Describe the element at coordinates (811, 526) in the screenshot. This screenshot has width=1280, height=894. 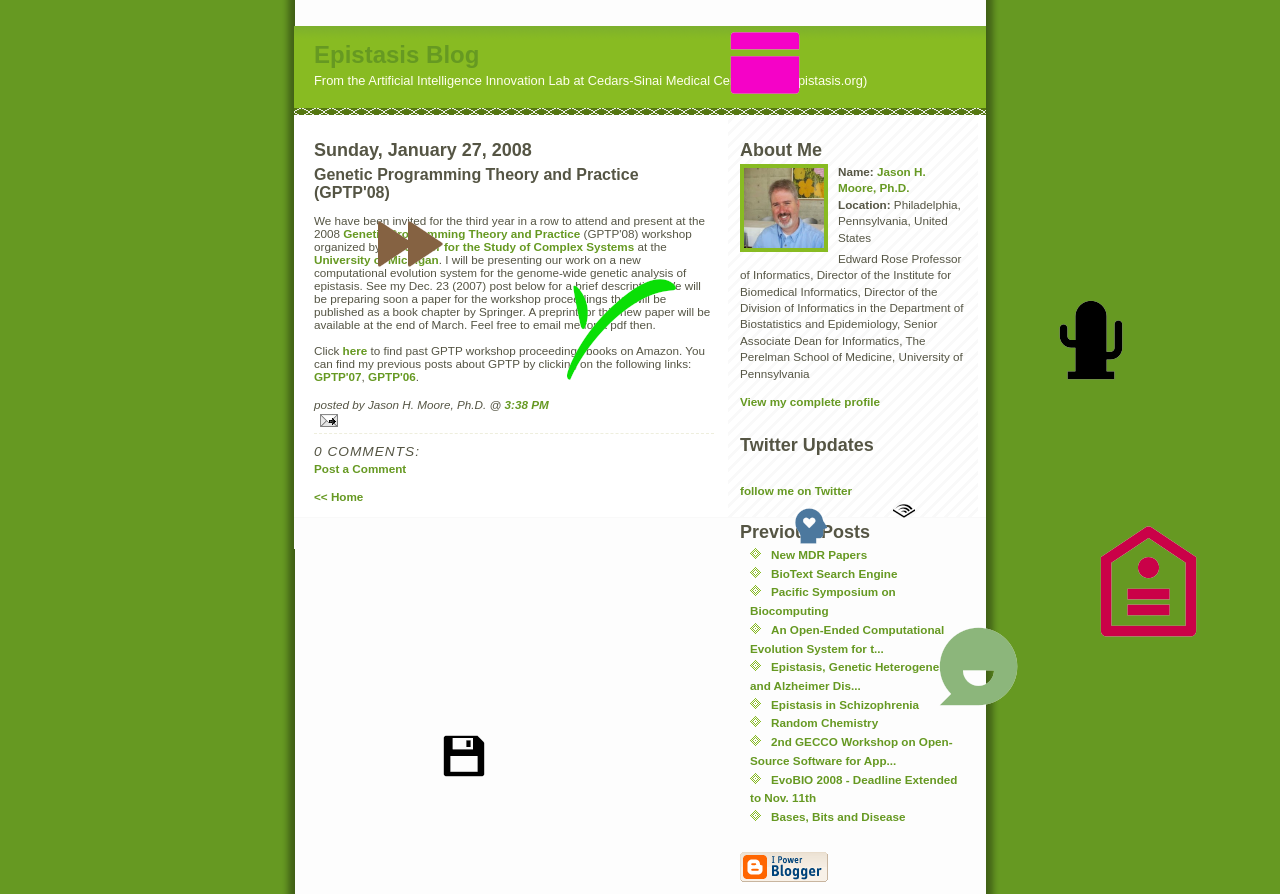
I see `access mental health resources` at that location.